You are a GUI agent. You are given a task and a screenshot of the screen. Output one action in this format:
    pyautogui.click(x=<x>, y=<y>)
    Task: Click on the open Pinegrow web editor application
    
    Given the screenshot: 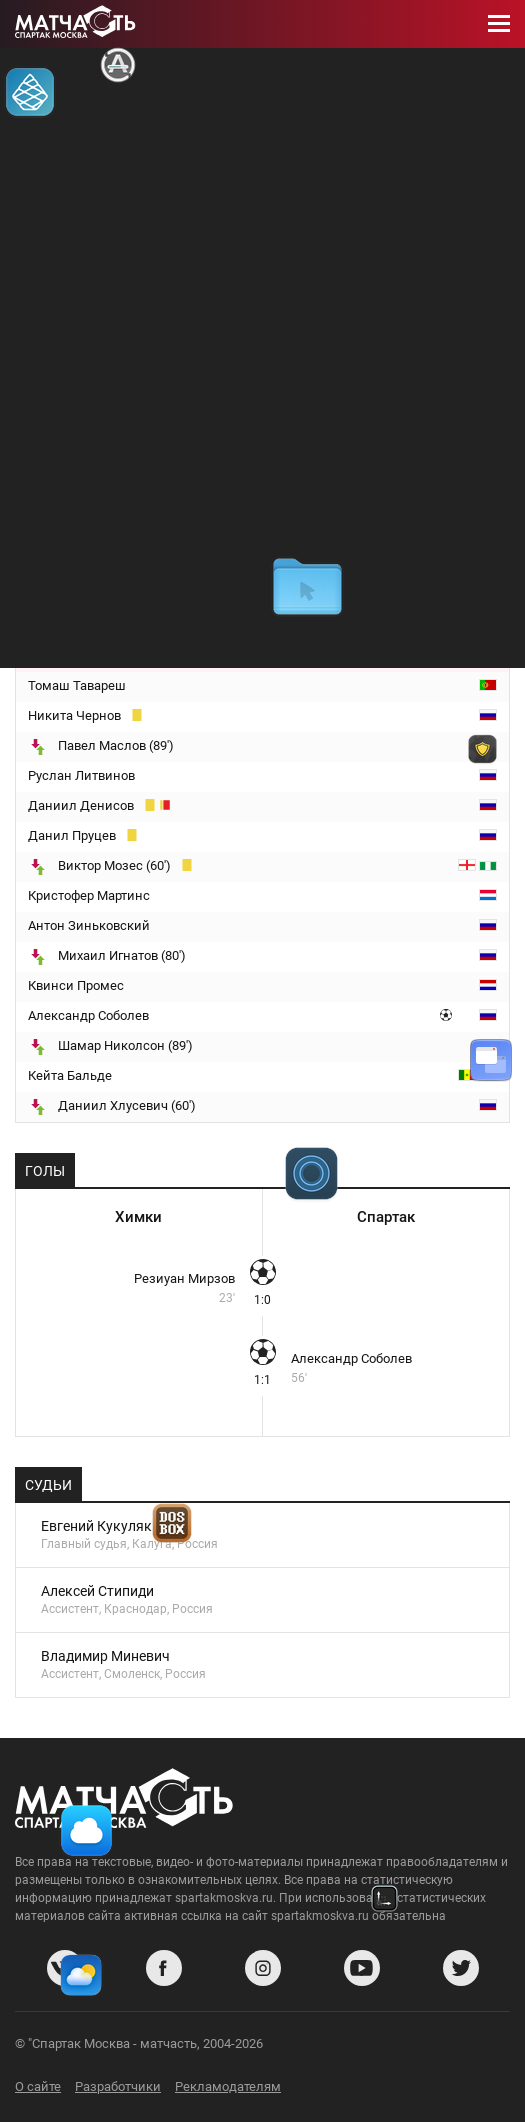 What is the action you would take?
    pyautogui.click(x=30, y=92)
    